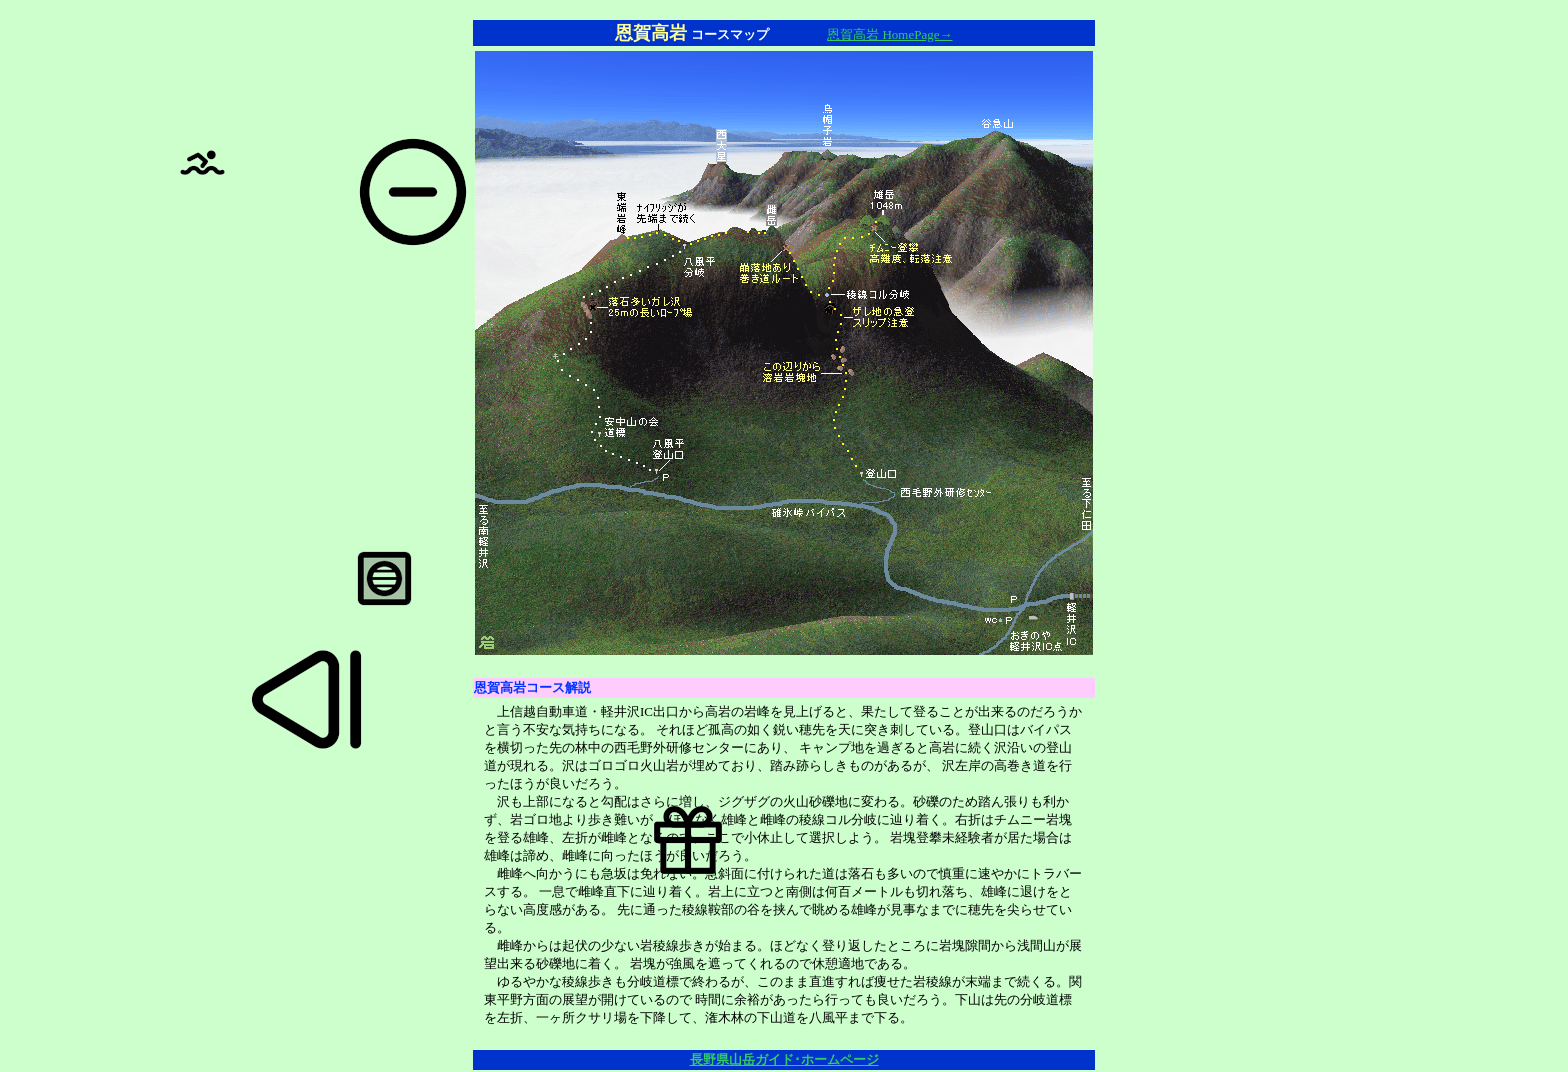 Image resolution: width=1568 pixels, height=1072 pixels. I want to click on remove an item from a list or collection, so click(413, 192).